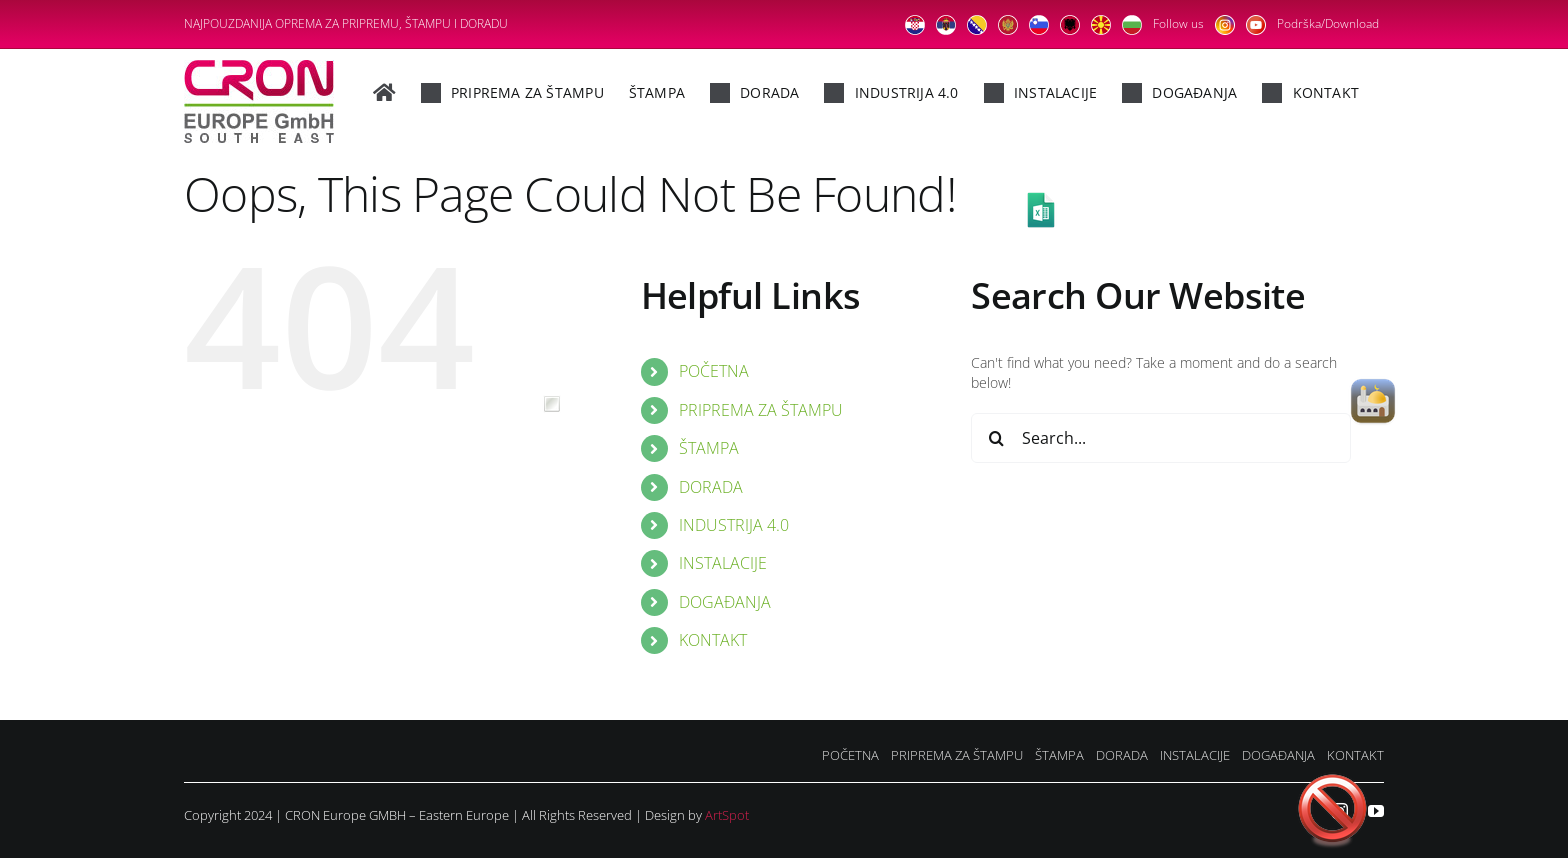 The height and width of the screenshot is (858, 1568). Describe the element at coordinates (552, 404) in the screenshot. I see `stop media playback` at that location.